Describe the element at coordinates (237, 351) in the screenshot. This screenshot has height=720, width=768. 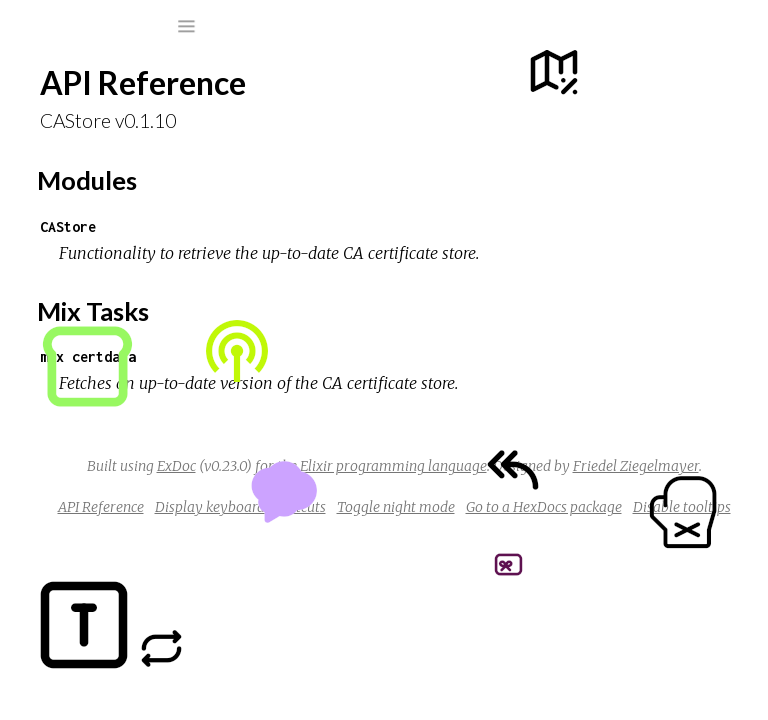
I see `broadcast or transmit a signal` at that location.